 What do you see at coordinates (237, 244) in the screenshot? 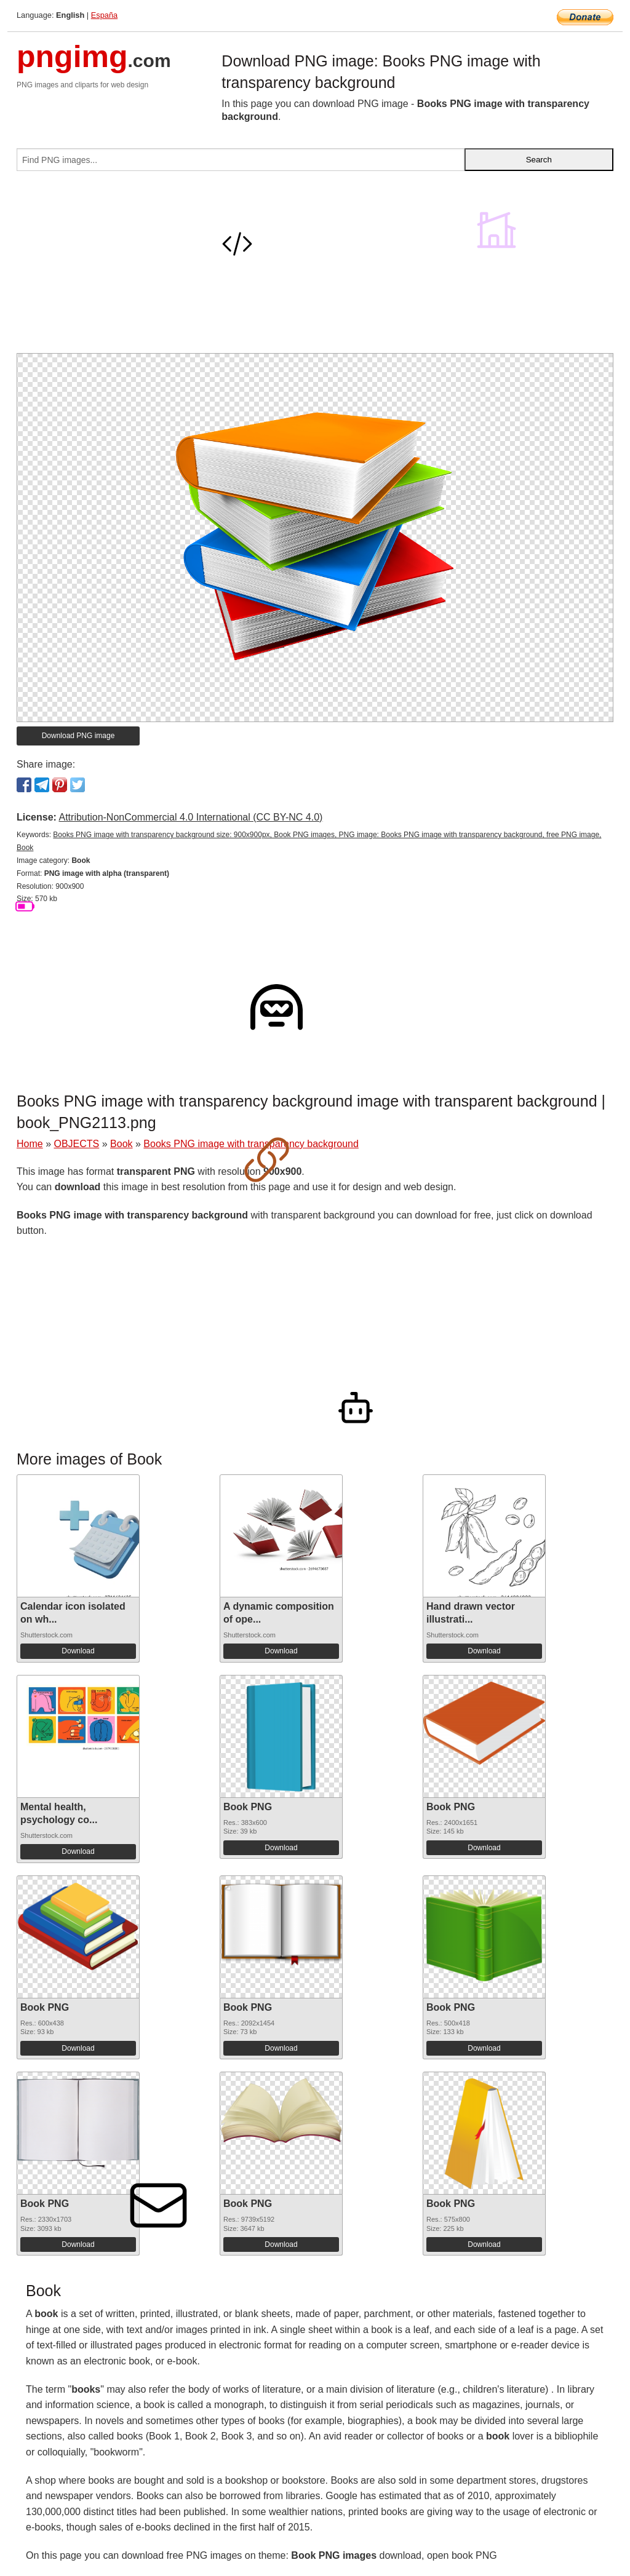
I see `view or edit source code` at bounding box center [237, 244].